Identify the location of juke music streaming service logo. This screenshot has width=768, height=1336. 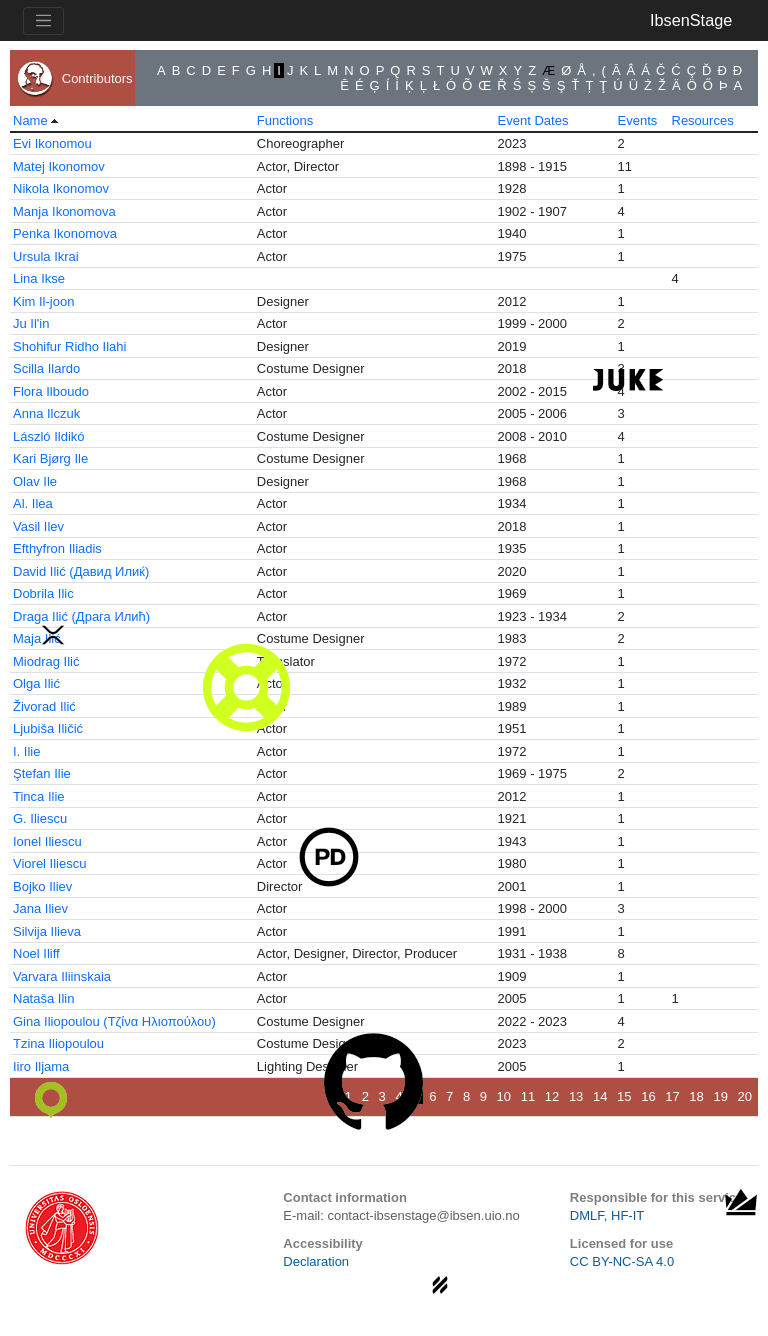
(628, 380).